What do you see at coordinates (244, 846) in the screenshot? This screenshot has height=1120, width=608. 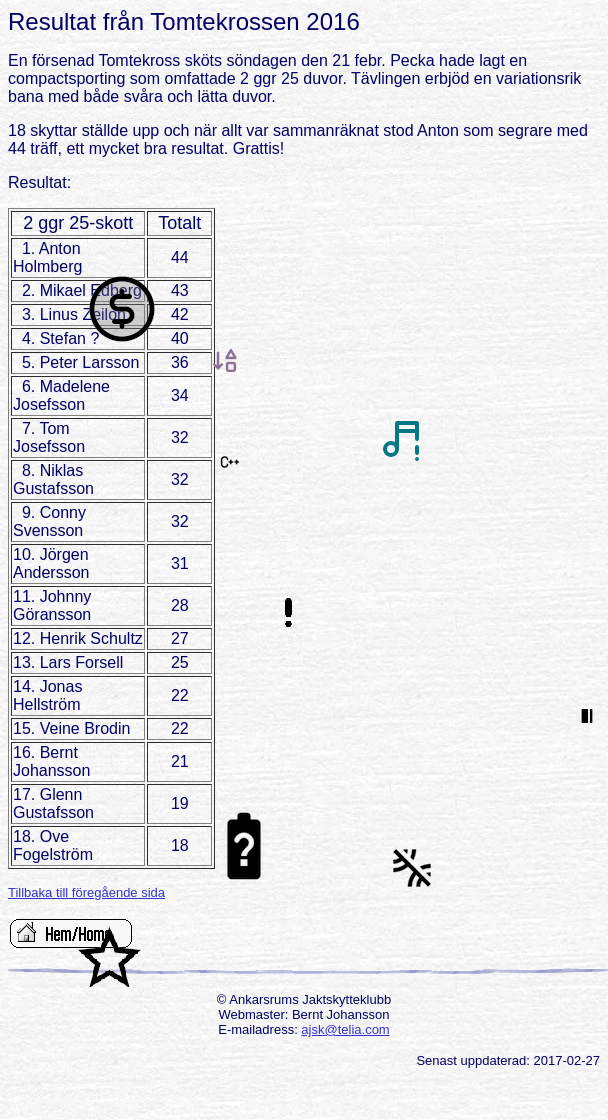 I see `indicates battery status cannot be determined` at bounding box center [244, 846].